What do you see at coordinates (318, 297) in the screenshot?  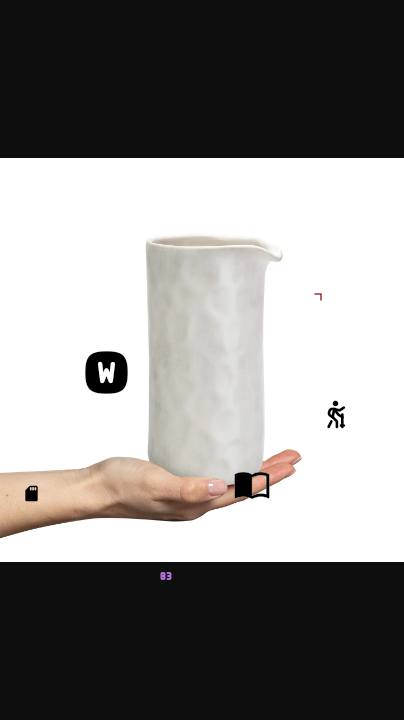 I see `navigate to external link` at bounding box center [318, 297].